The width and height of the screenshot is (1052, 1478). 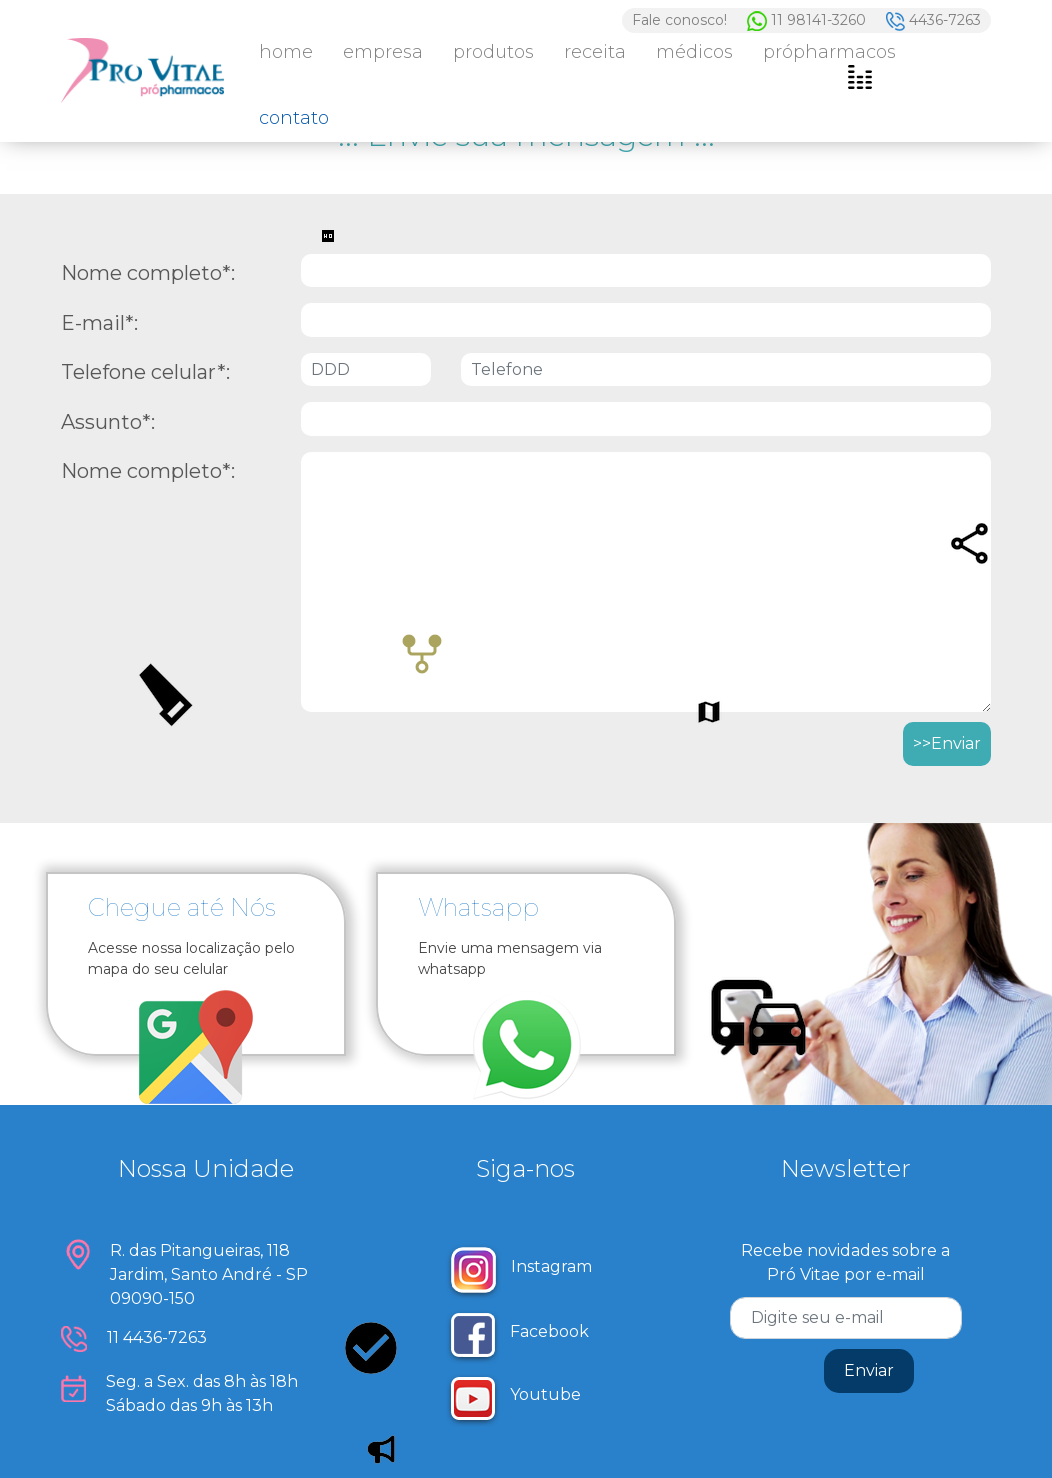 I want to click on make an announcement, so click(x=382, y=1449).